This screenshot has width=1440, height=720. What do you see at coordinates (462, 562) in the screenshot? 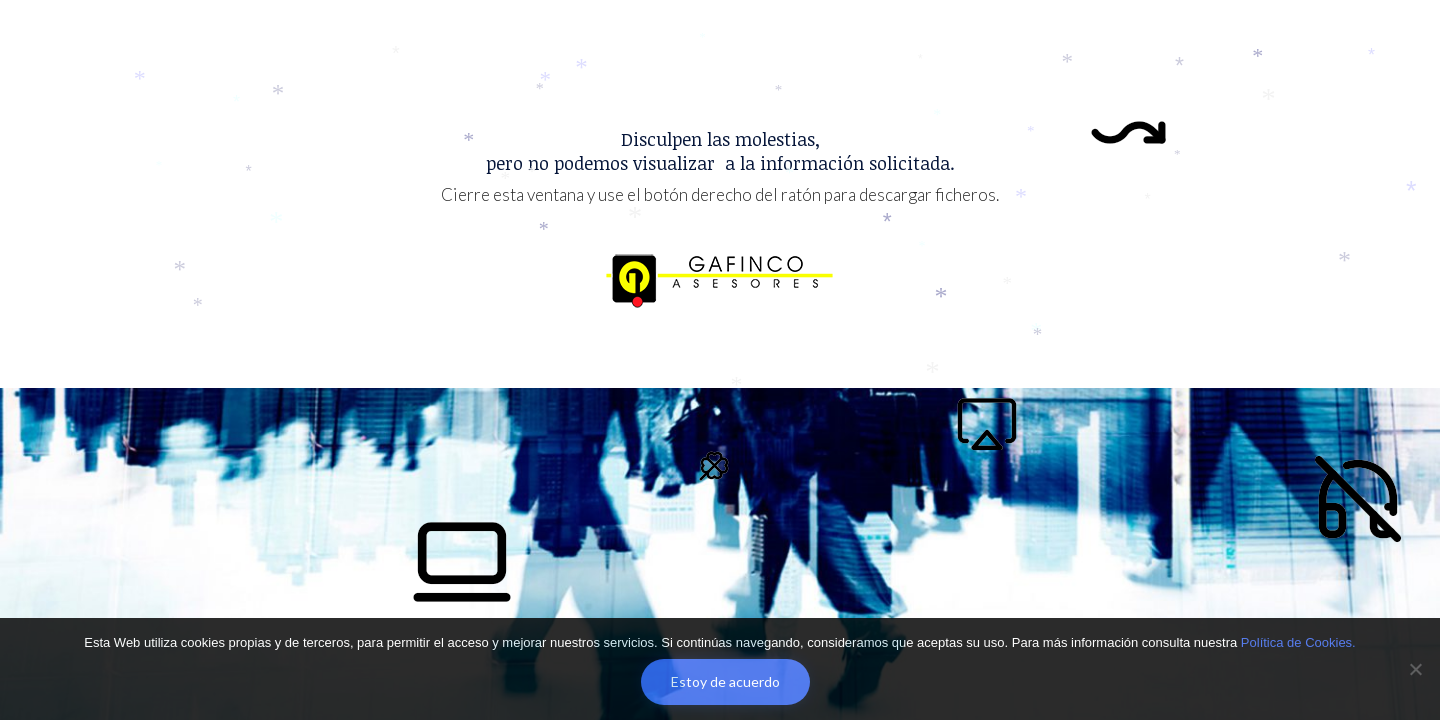
I see `switch to desktop view` at bounding box center [462, 562].